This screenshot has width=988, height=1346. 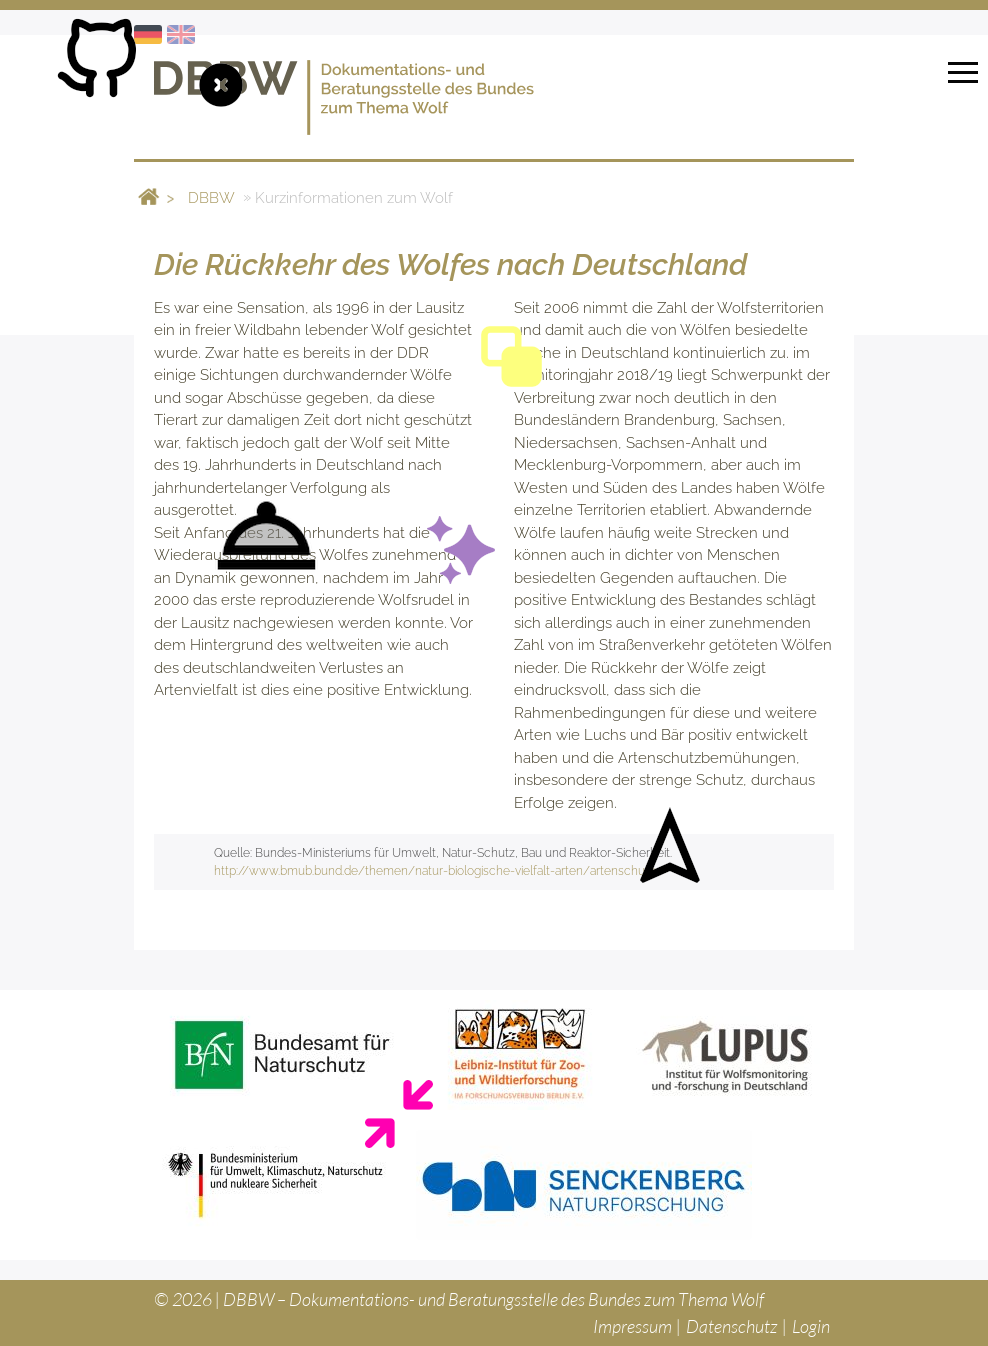 What do you see at coordinates (266, 535) in the screenshot?
I see `request room service or hotel amenities` at bounding box center [266, 535].